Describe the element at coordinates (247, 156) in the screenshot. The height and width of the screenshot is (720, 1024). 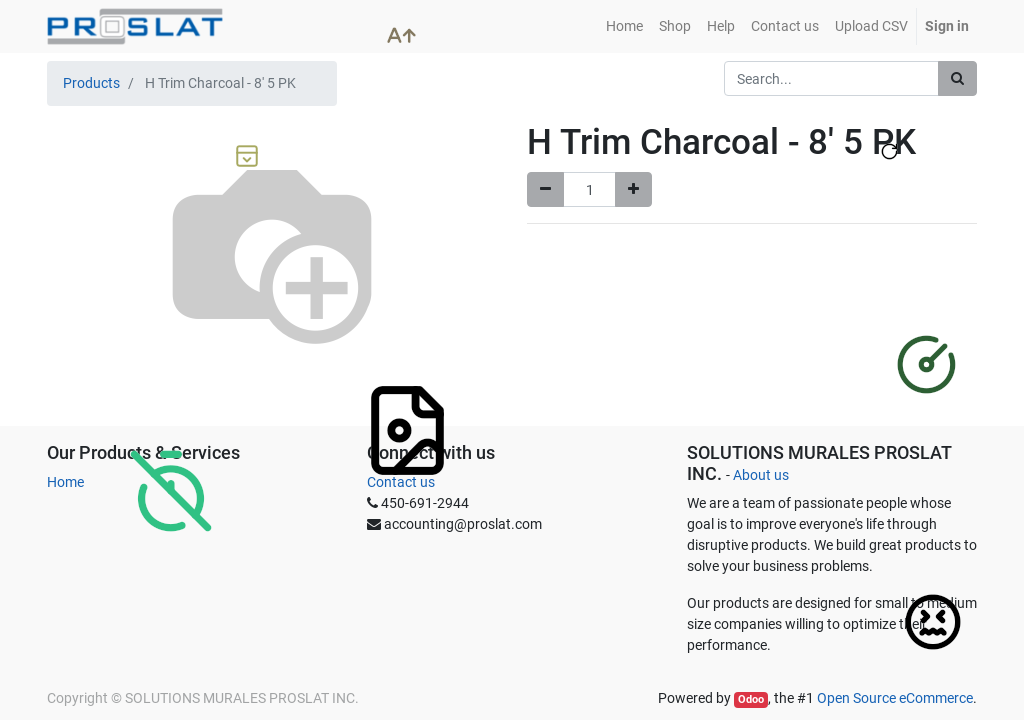
I see `collapse the top panel` at that location.